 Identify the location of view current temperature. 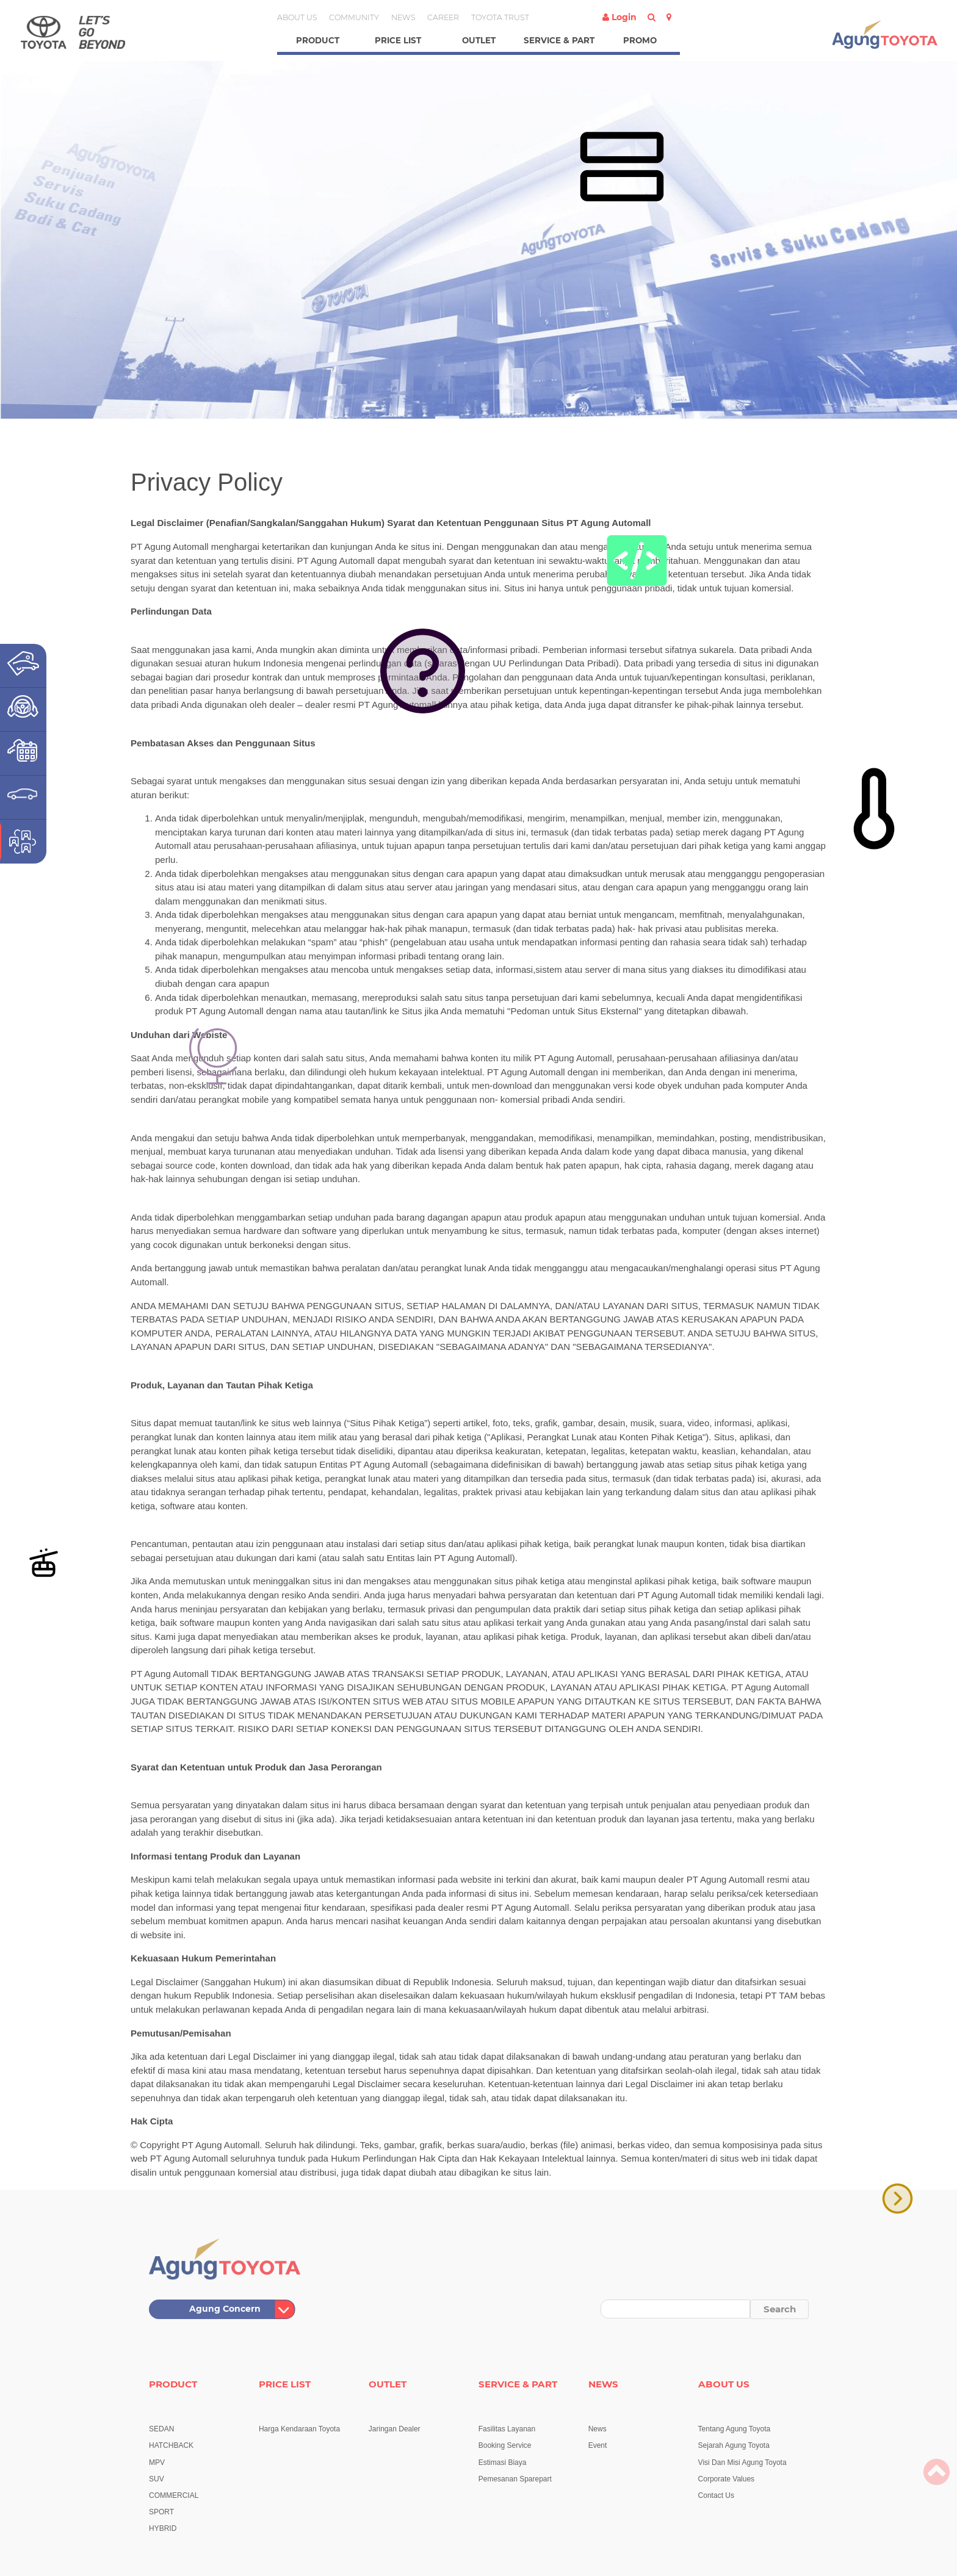
(874, 809).